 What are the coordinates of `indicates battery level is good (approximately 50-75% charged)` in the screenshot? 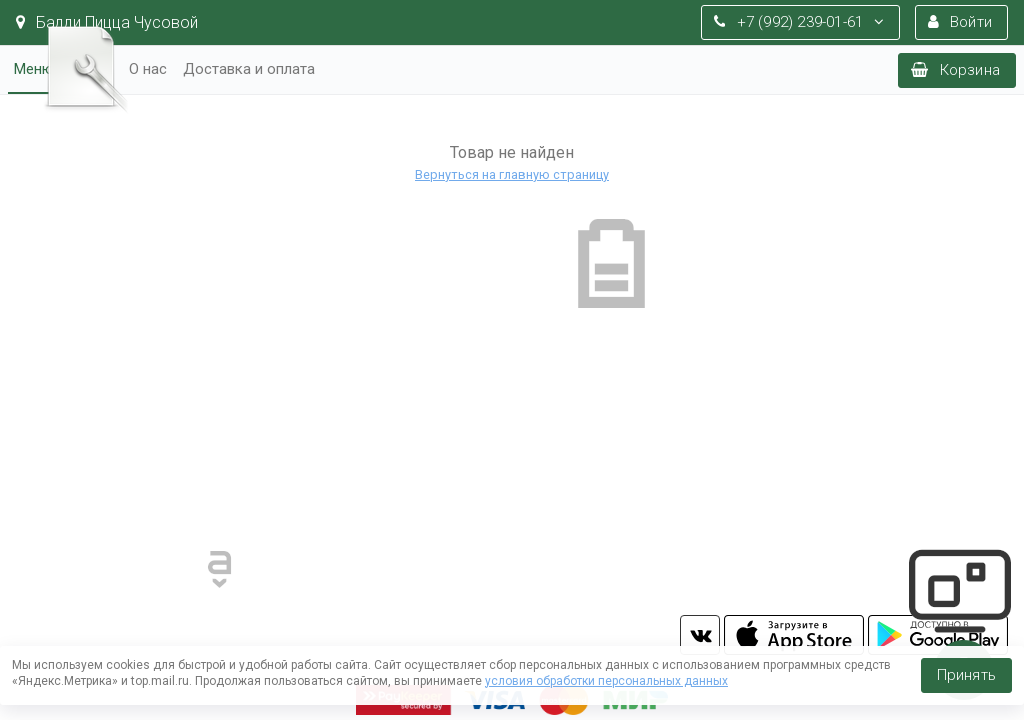 It's located at (611, 263).